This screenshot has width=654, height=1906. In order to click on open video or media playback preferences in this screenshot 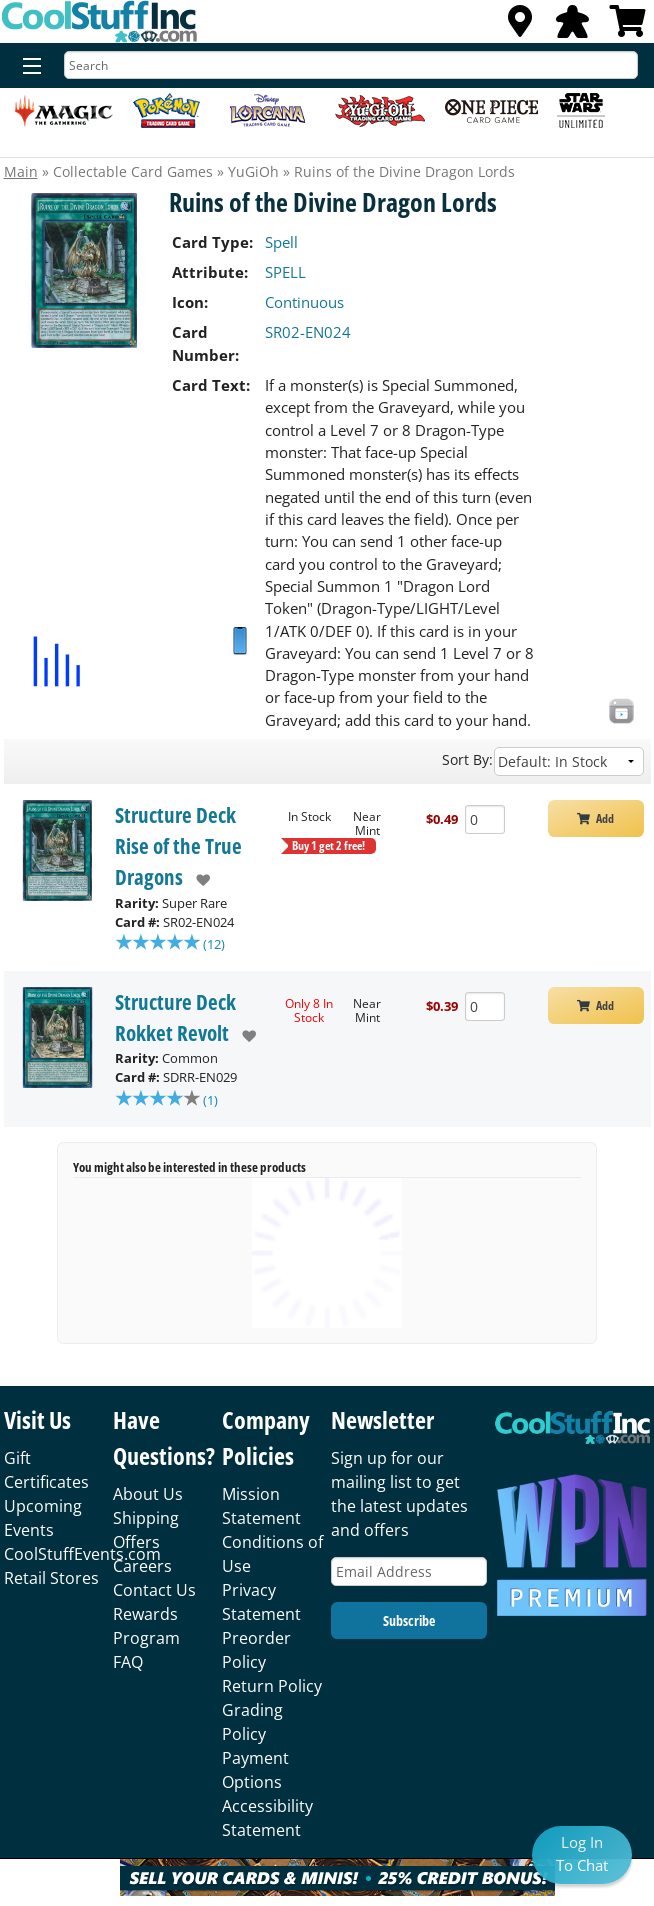, I will do `click(621, 711)`.